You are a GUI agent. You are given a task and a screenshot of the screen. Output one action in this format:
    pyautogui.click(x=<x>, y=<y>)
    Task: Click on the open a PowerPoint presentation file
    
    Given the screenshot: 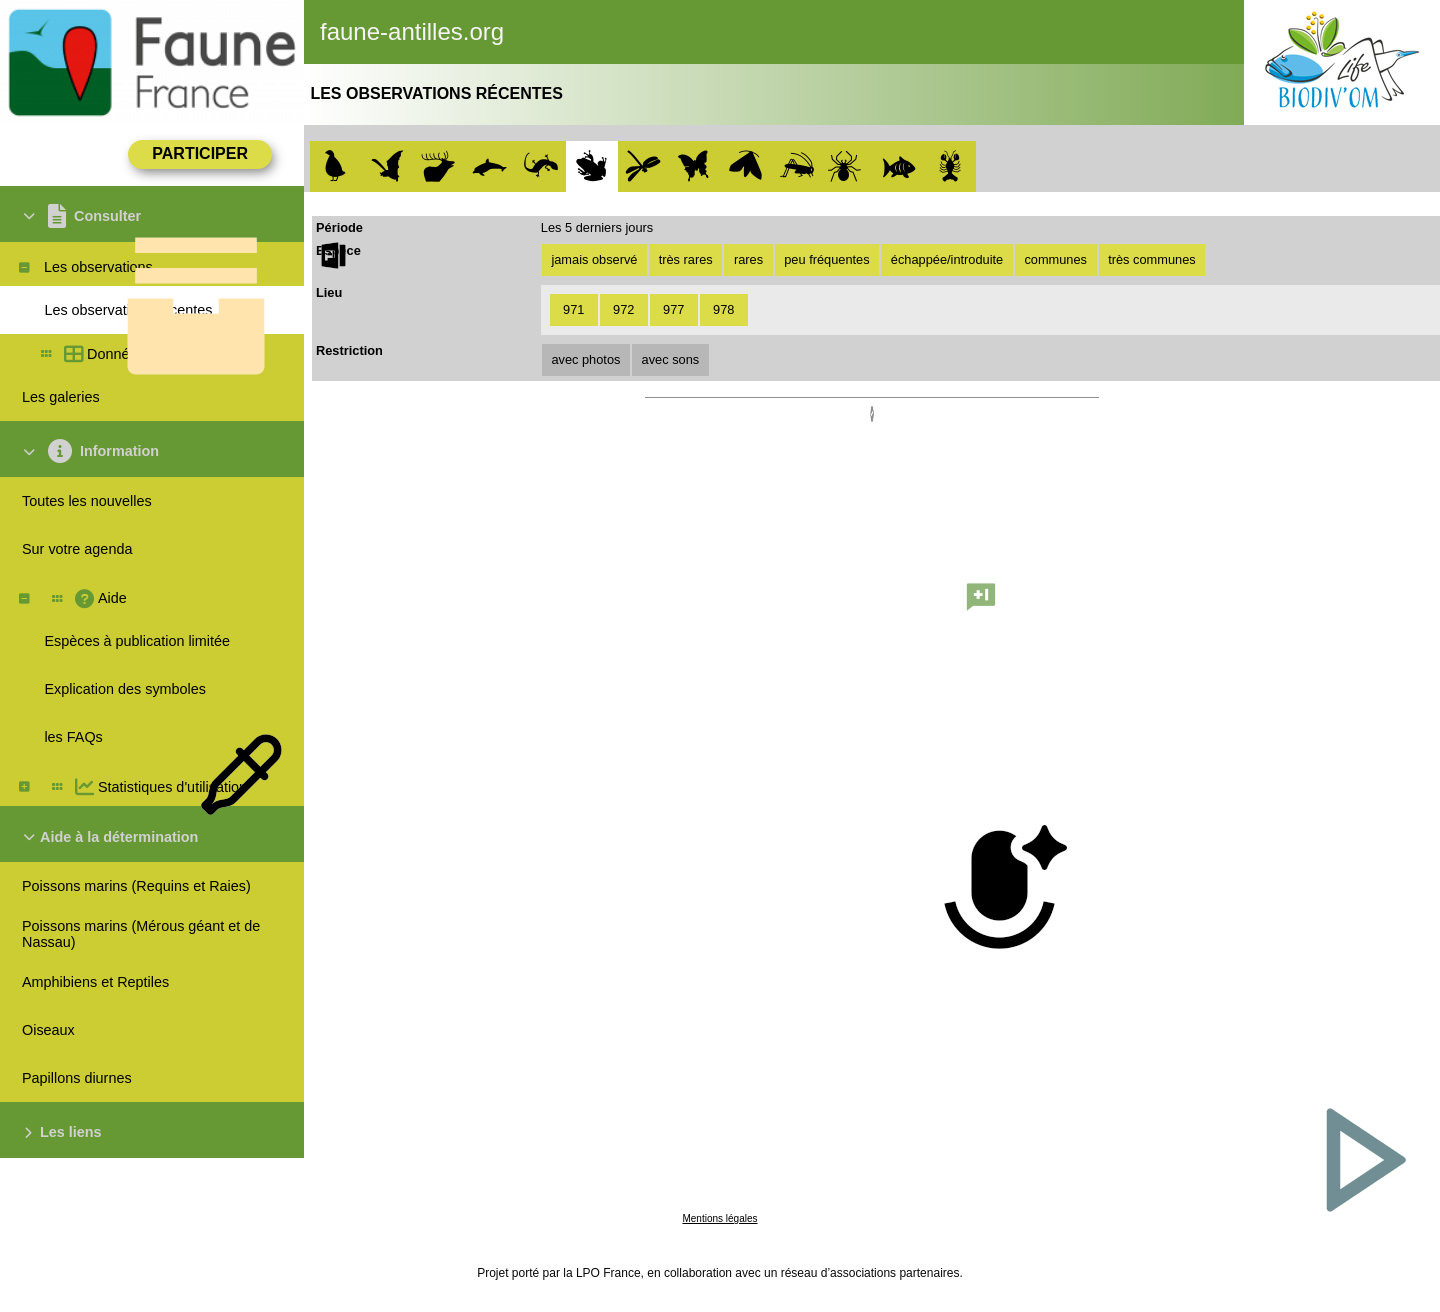 What is the action you would take?
    pyautogui.click(x=333, y=255)
    